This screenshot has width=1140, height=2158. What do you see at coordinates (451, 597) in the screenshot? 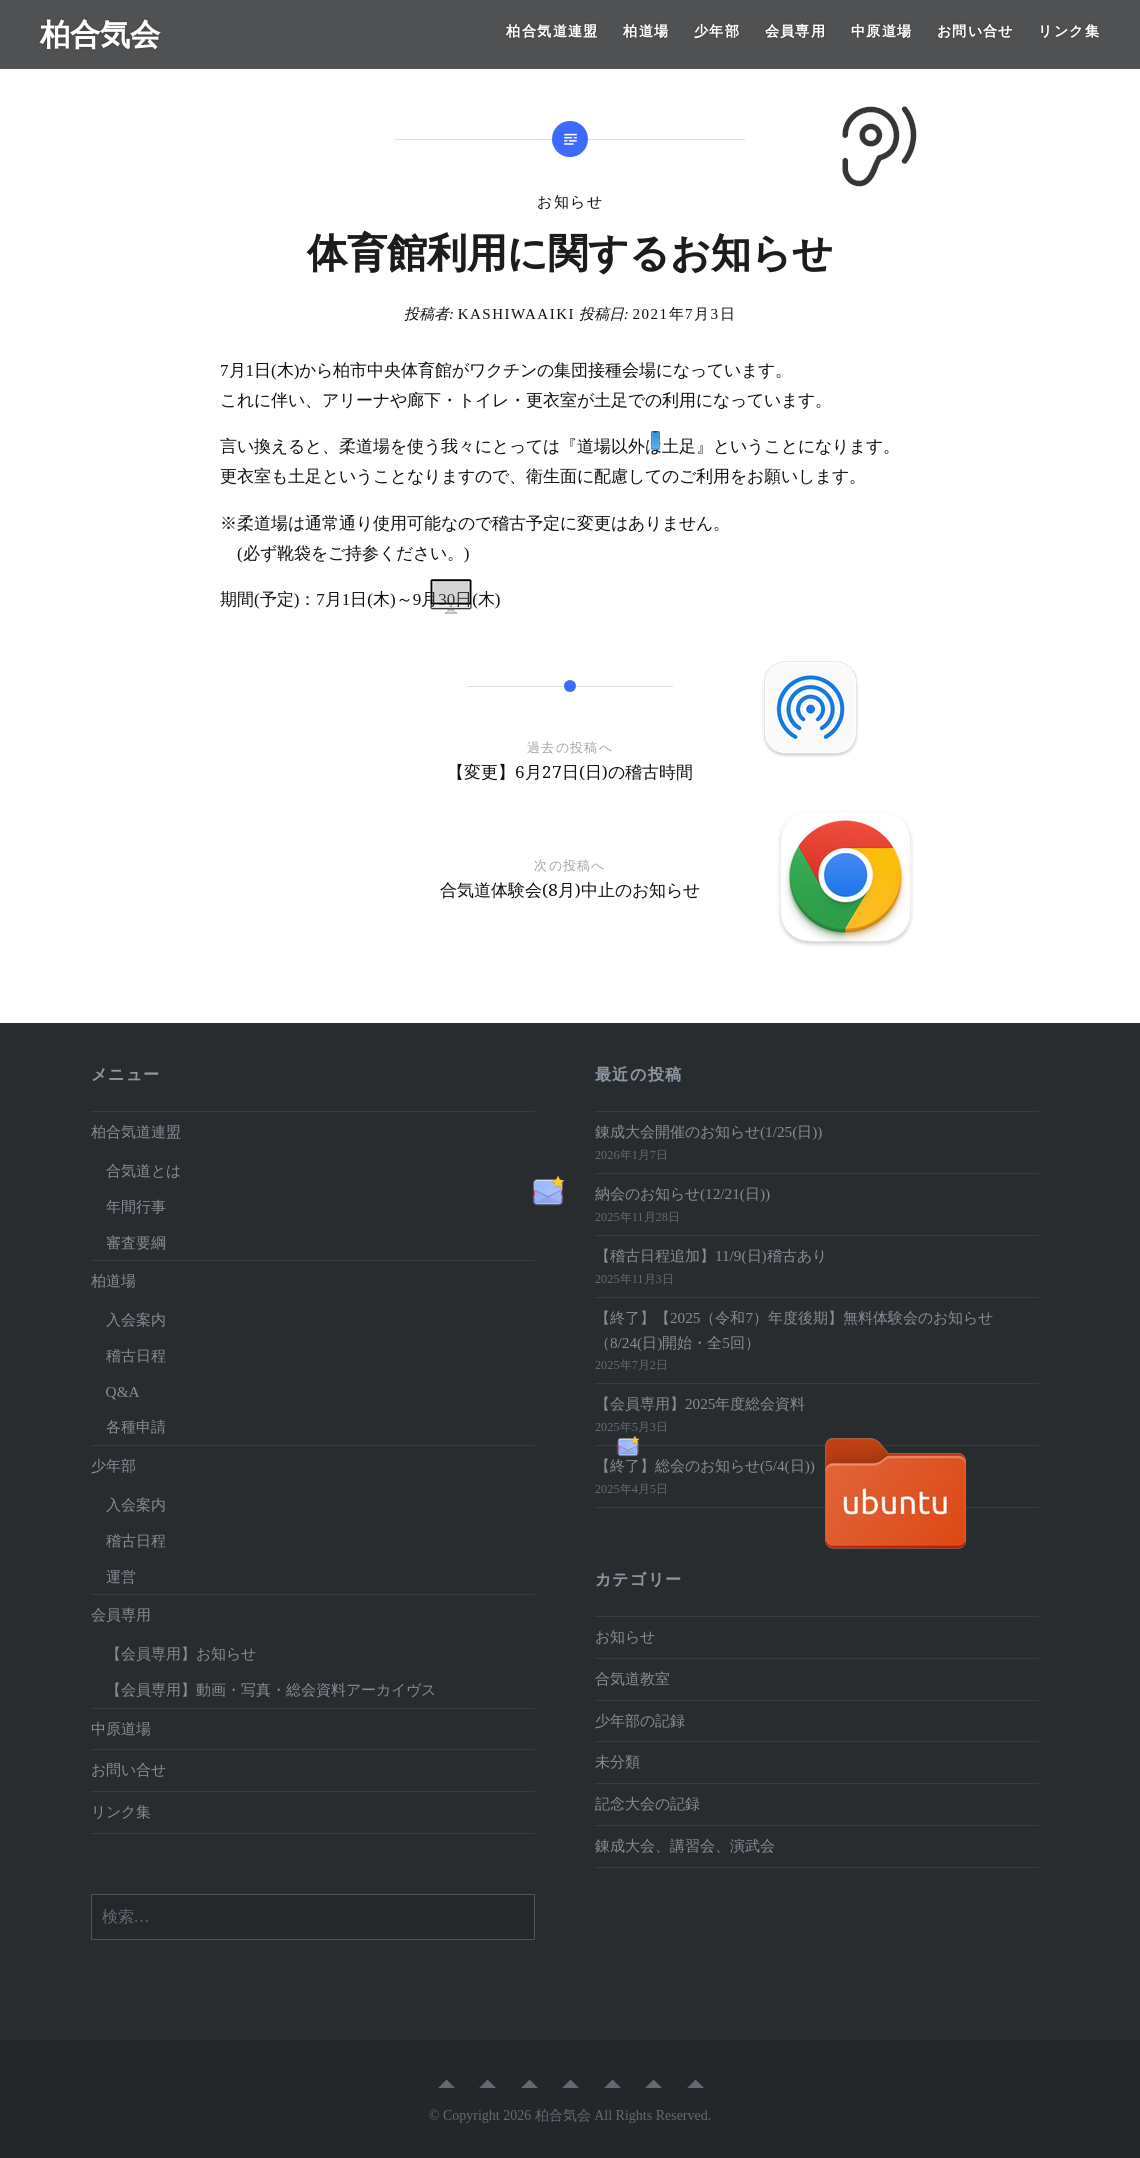
I see `navigate to your iMac in the sidebar` at bounding box center [451, 597].